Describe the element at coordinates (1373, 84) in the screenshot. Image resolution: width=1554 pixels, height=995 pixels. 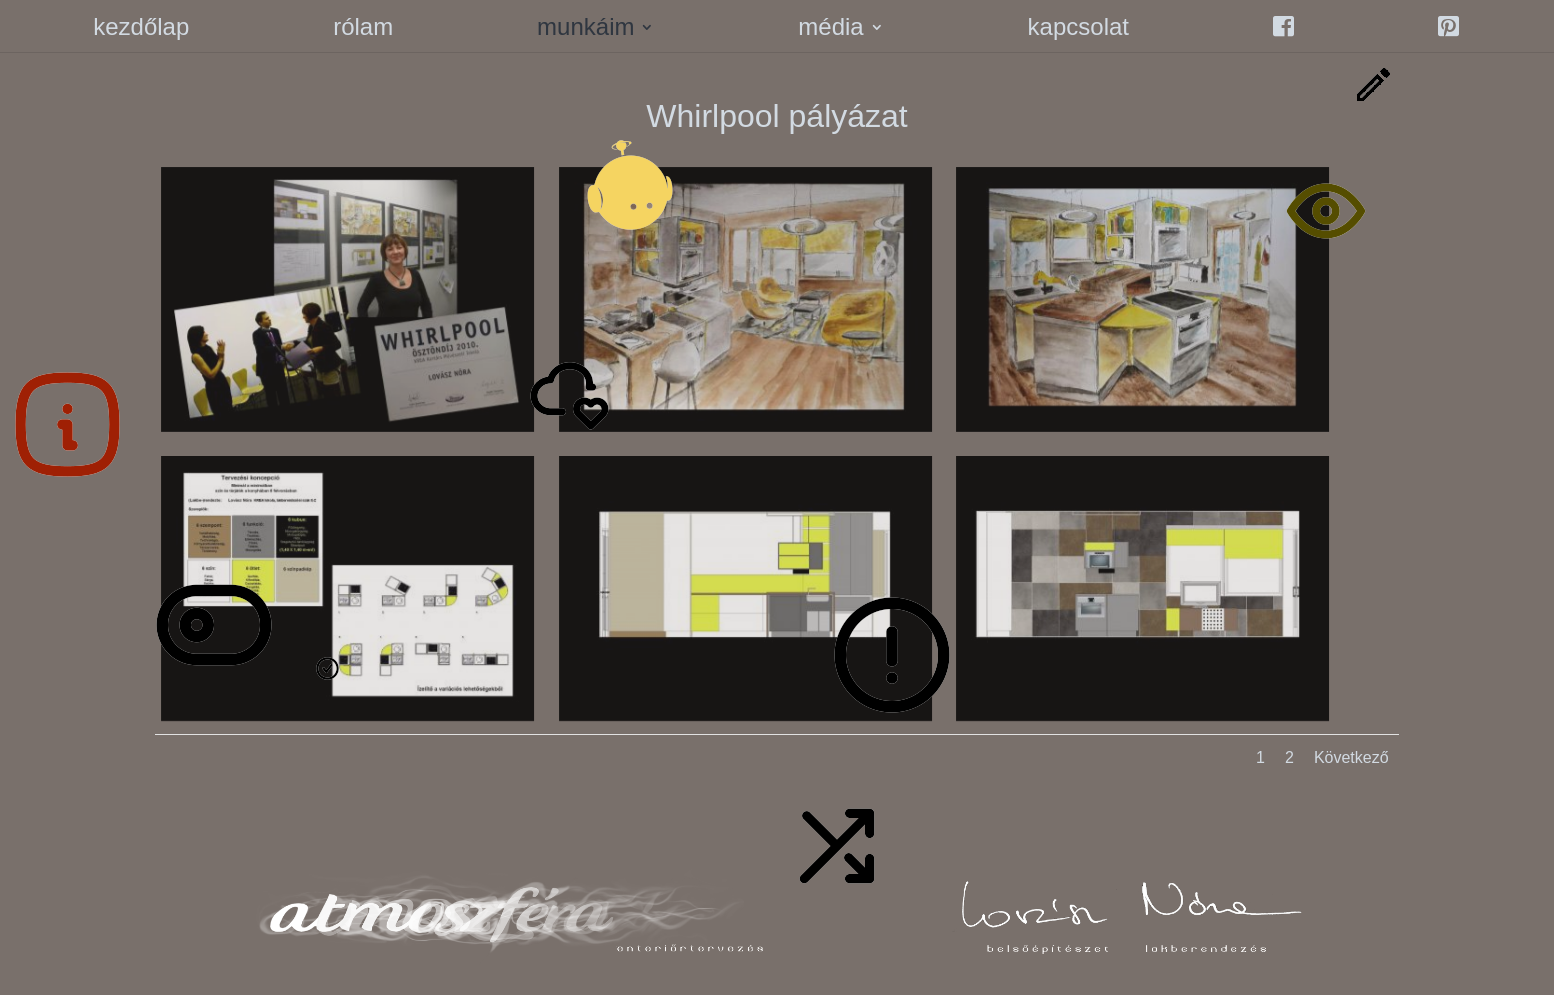
I see `edit or modify content` at that location.